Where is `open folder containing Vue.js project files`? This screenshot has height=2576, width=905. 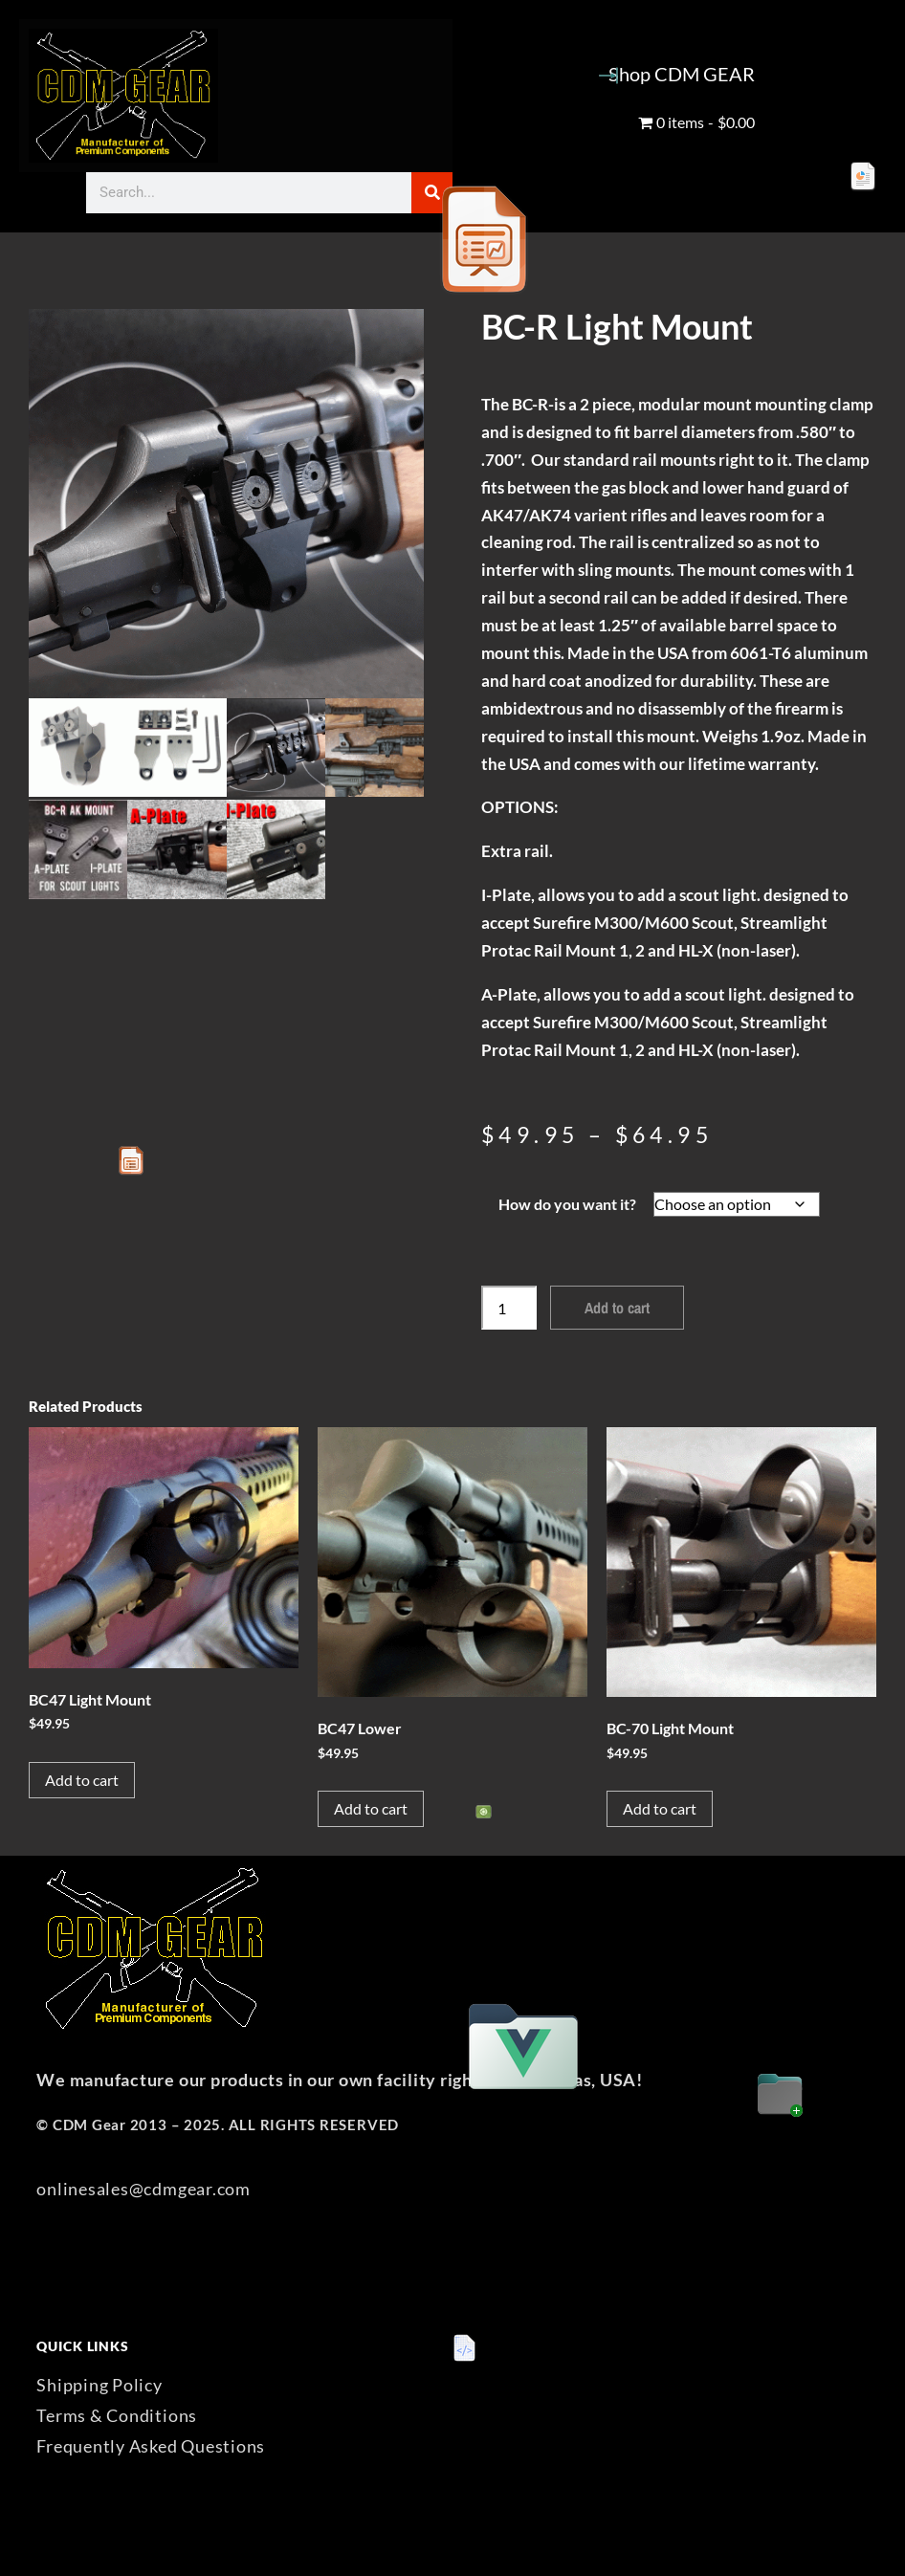
open folder containing Vue.js project files is located at coordinates (522, 2049).